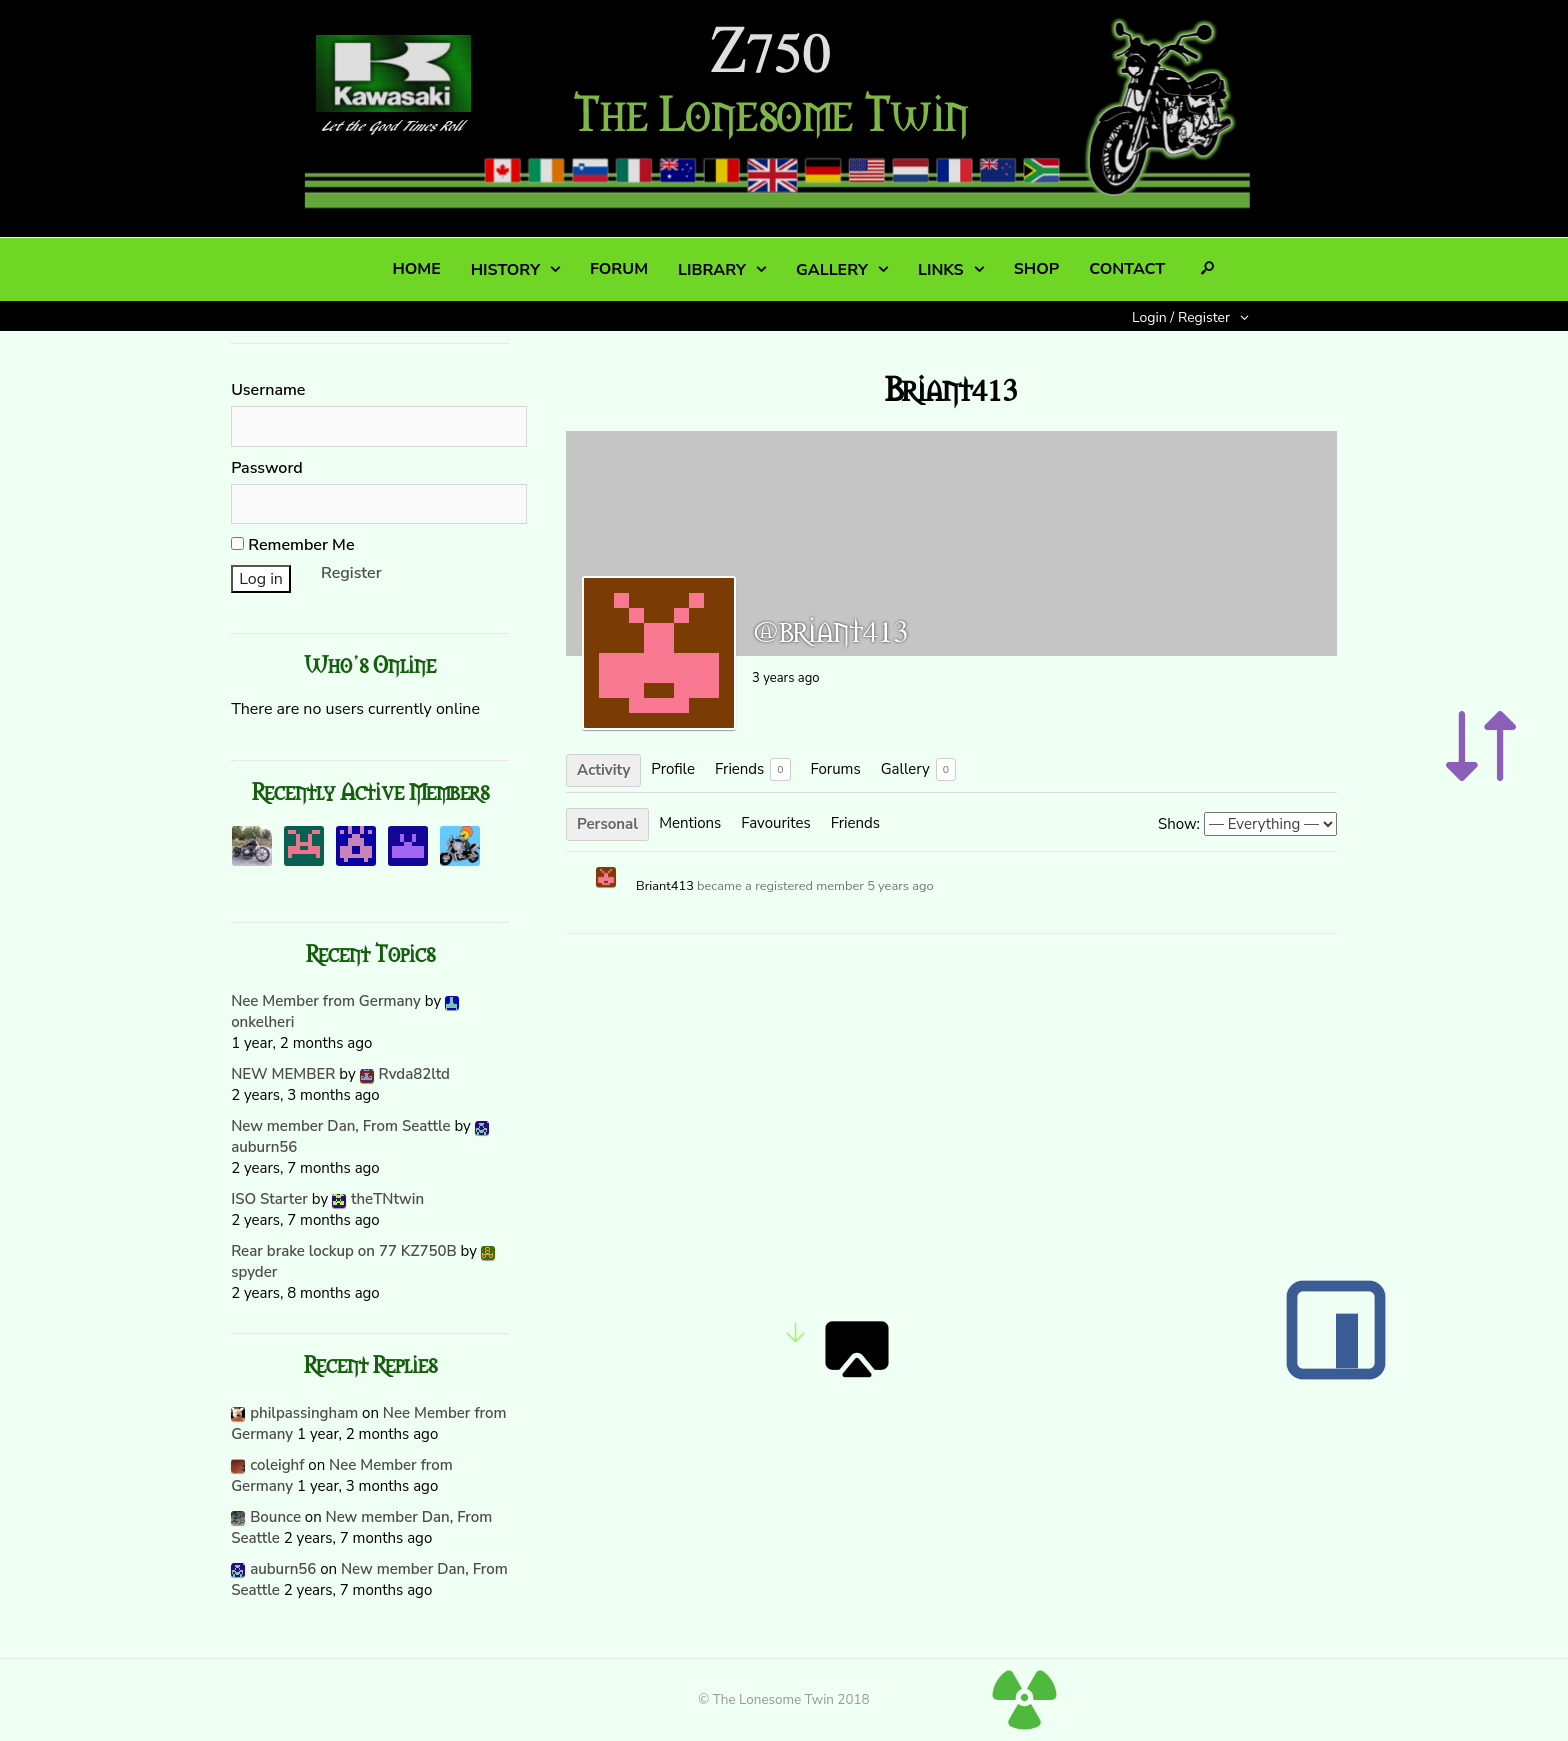 The height and width of the screenshot is (1741, 1568). Describe the element at coordinates (1481, 746) in the screenshot. I see `sort items in ascending or descending order` at that location.